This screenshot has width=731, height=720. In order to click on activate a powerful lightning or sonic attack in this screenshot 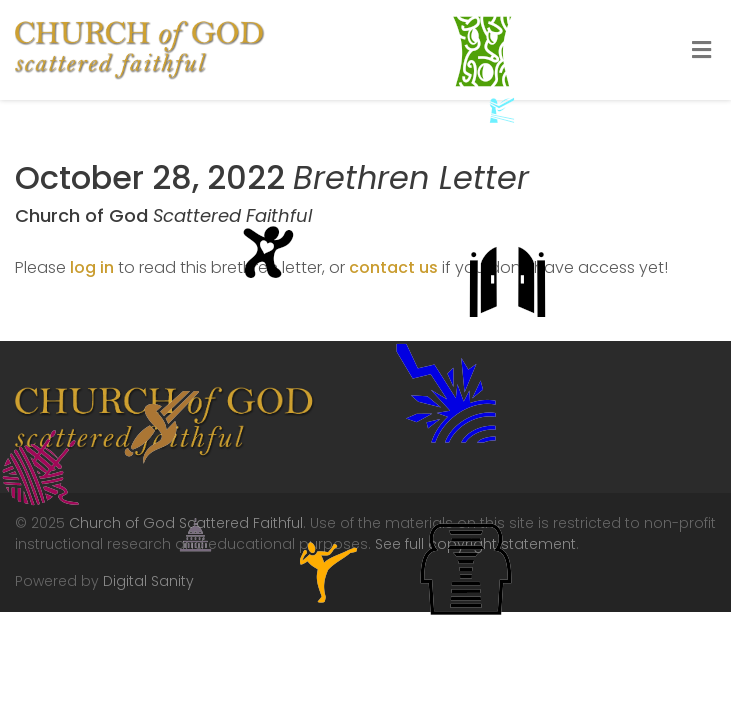, I will do `click(446, 393)`.